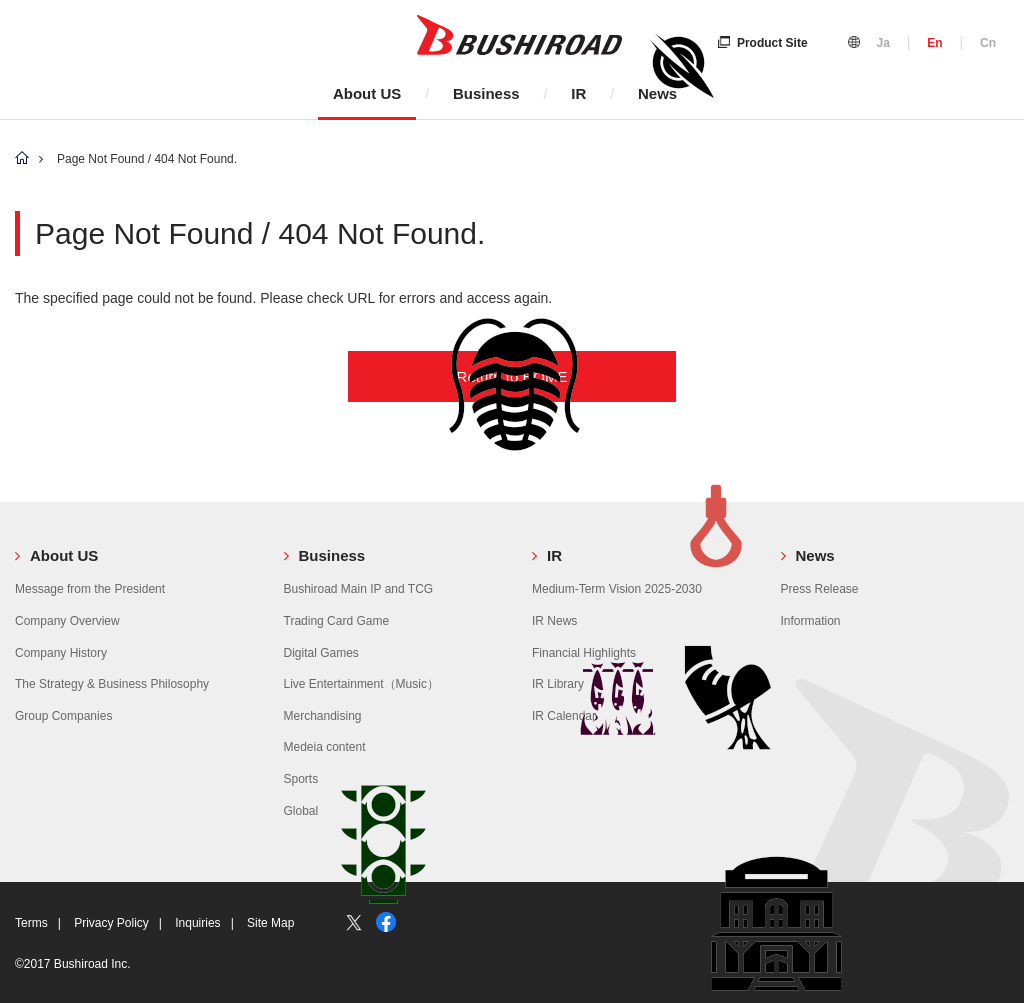 The height and width of the screenshot is (1003, 1024). I want to click on indicates a successful hit or target achieved, so click(682, 66).